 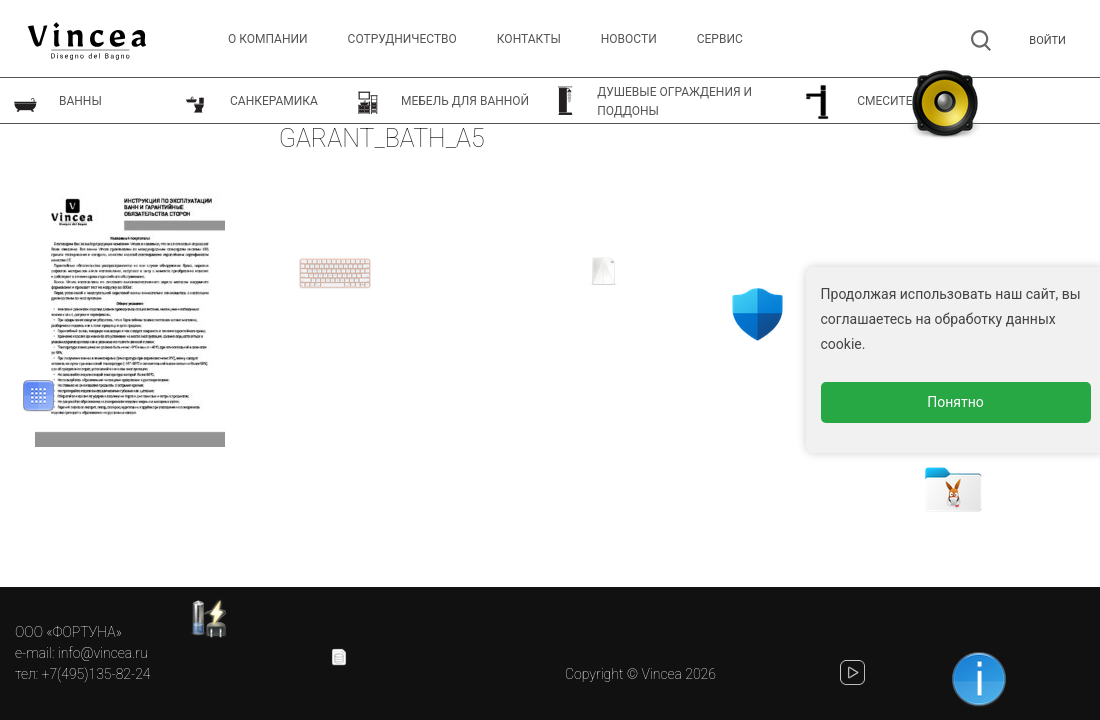 What do you see at coordinates (945, 103) in the screenshot?
I see `adjust speaker or audio output settings` at bounding box center [945, 103].